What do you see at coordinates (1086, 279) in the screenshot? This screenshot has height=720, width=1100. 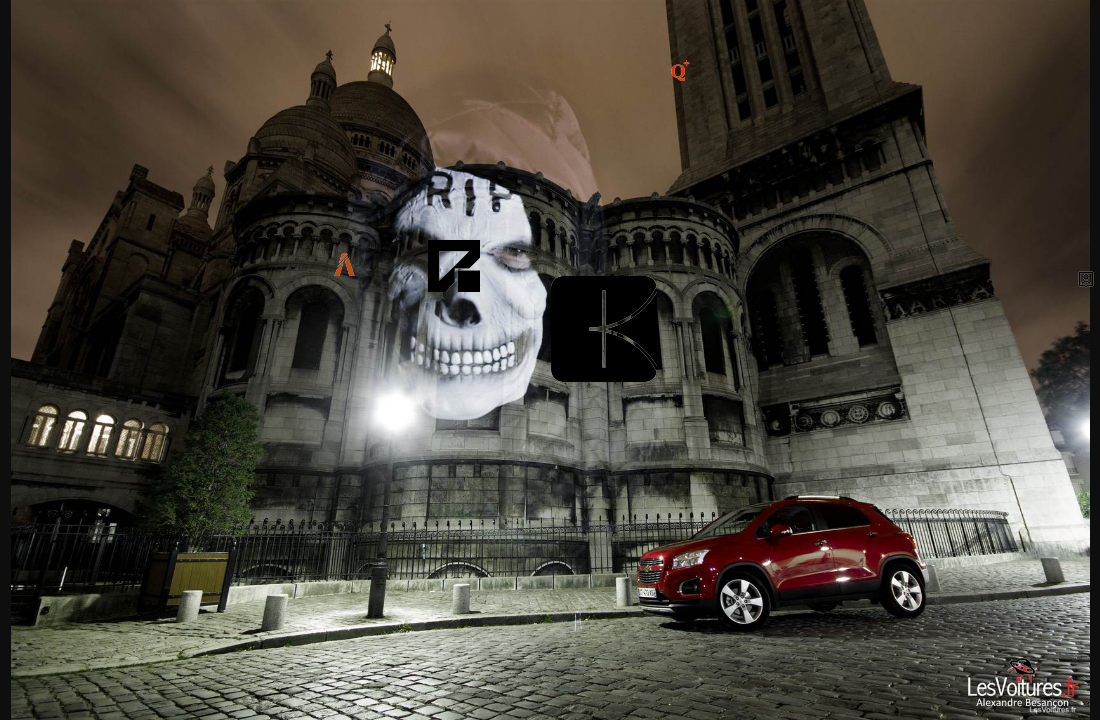 I see `view profile location or address` at bounding box center [1086, 279].